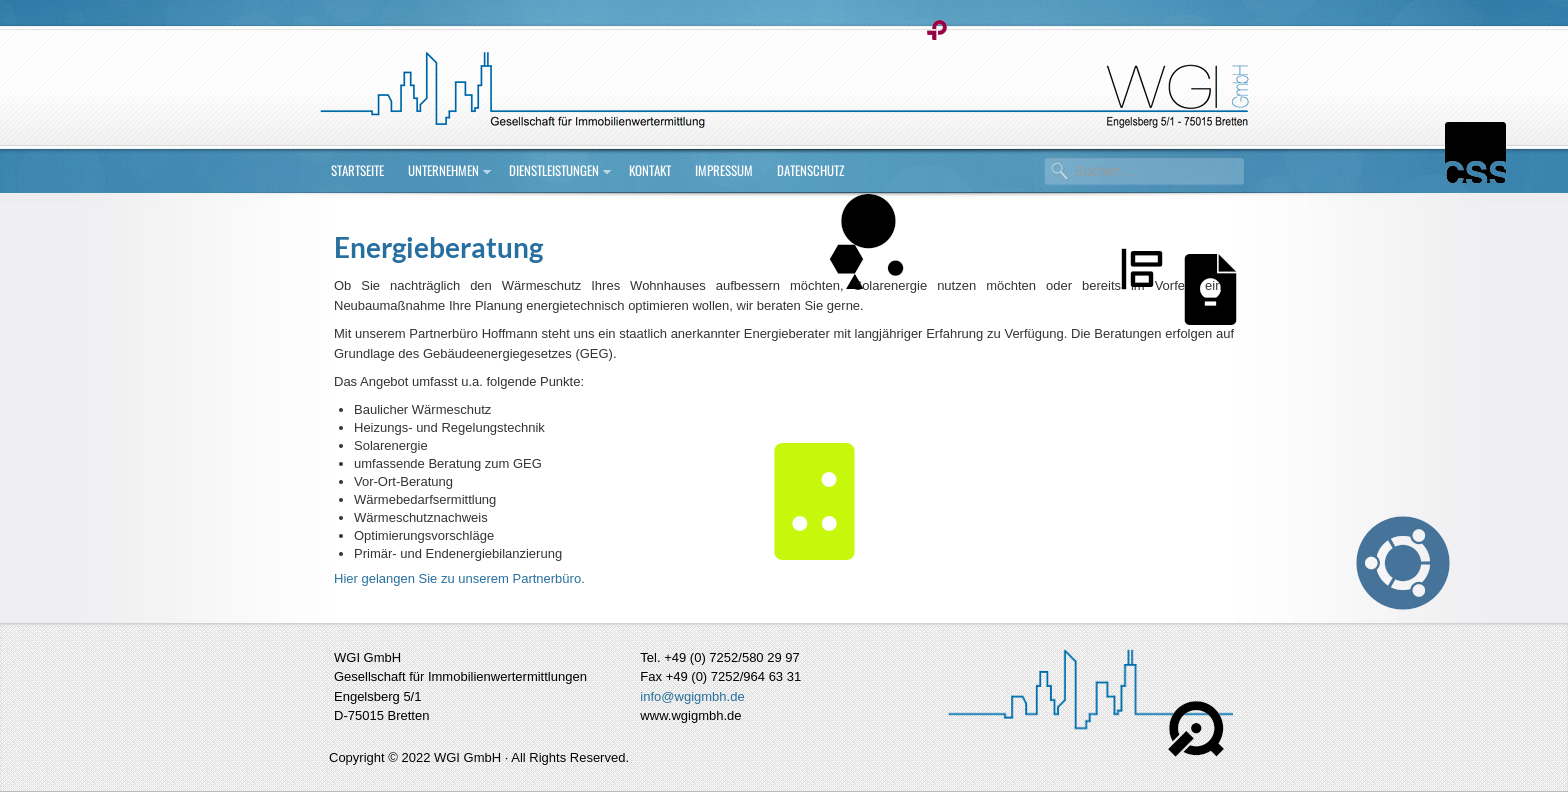  Describe the element at coordinates (937, 30) in the screenshot. I see `tp-link brand logo` at that location.